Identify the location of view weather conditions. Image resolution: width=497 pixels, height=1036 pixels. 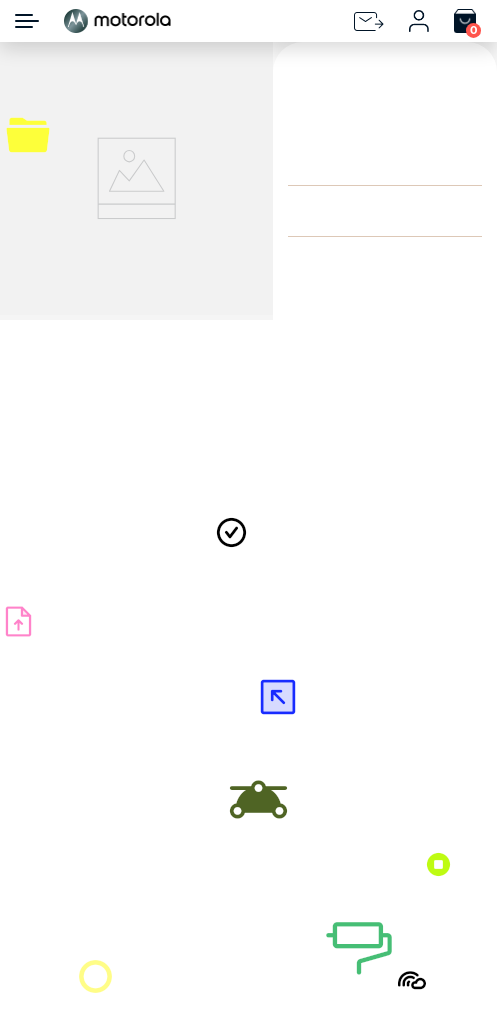
(412, 980).